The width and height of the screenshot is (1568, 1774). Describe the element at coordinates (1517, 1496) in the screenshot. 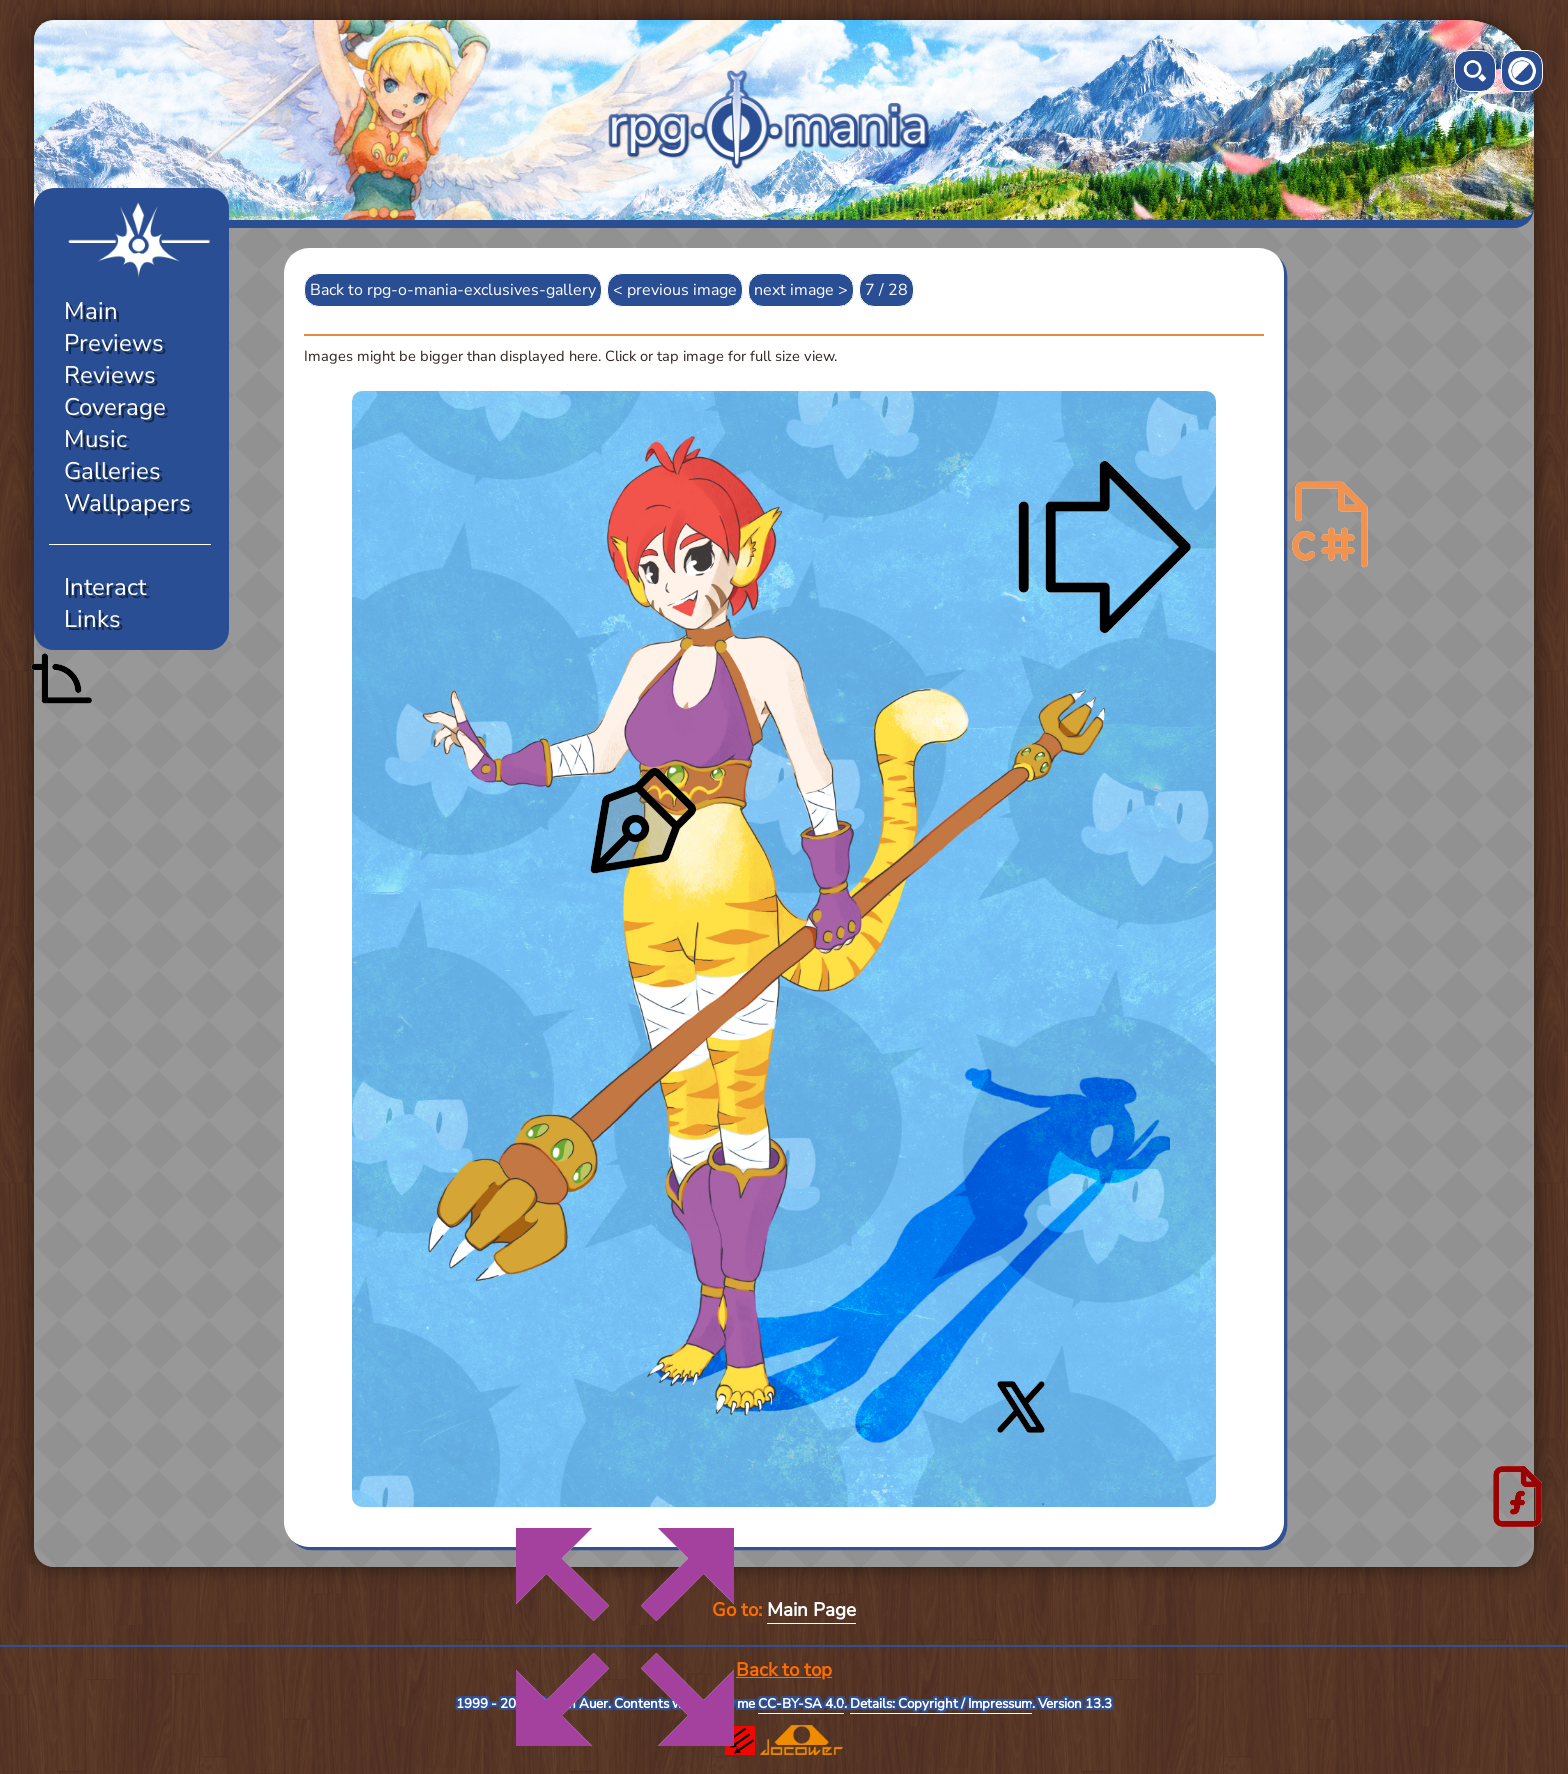

I see `view or open a function file` at that location.